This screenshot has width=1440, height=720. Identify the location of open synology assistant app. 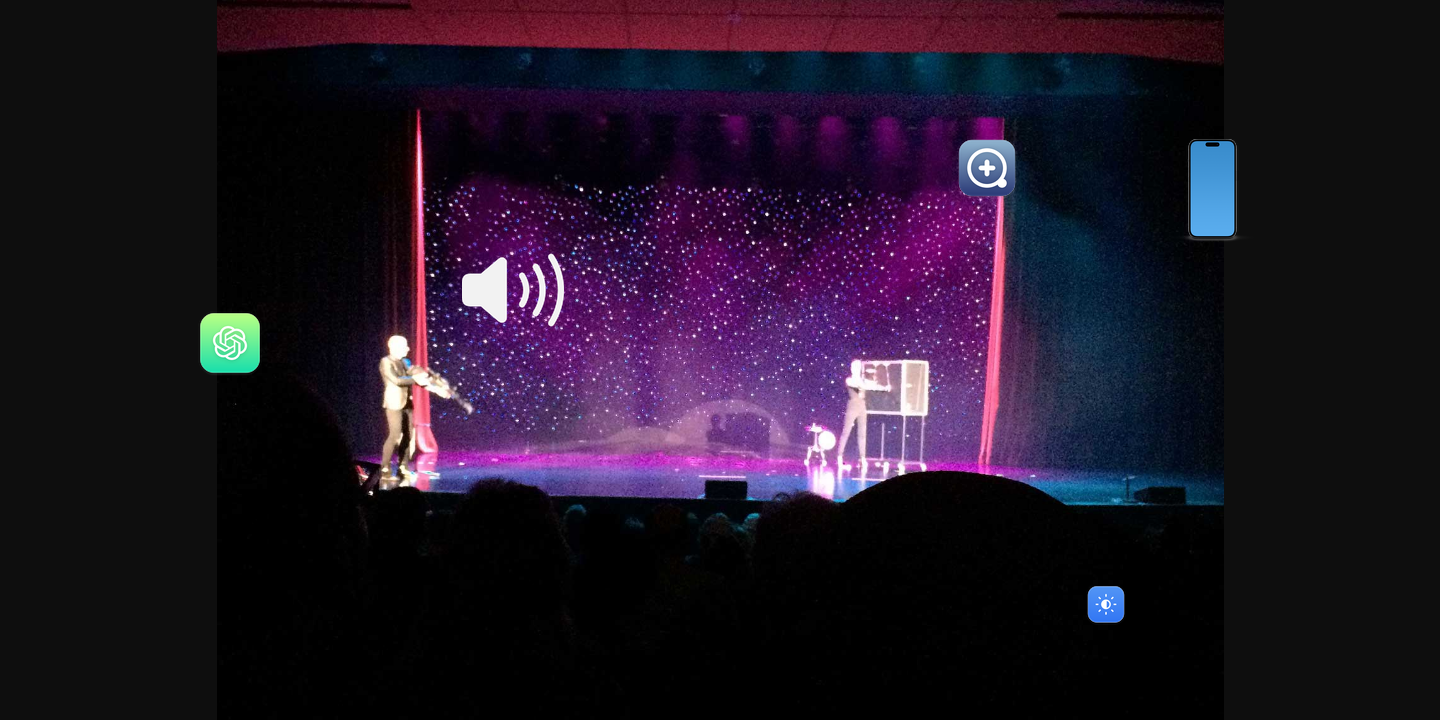
(987, 168).